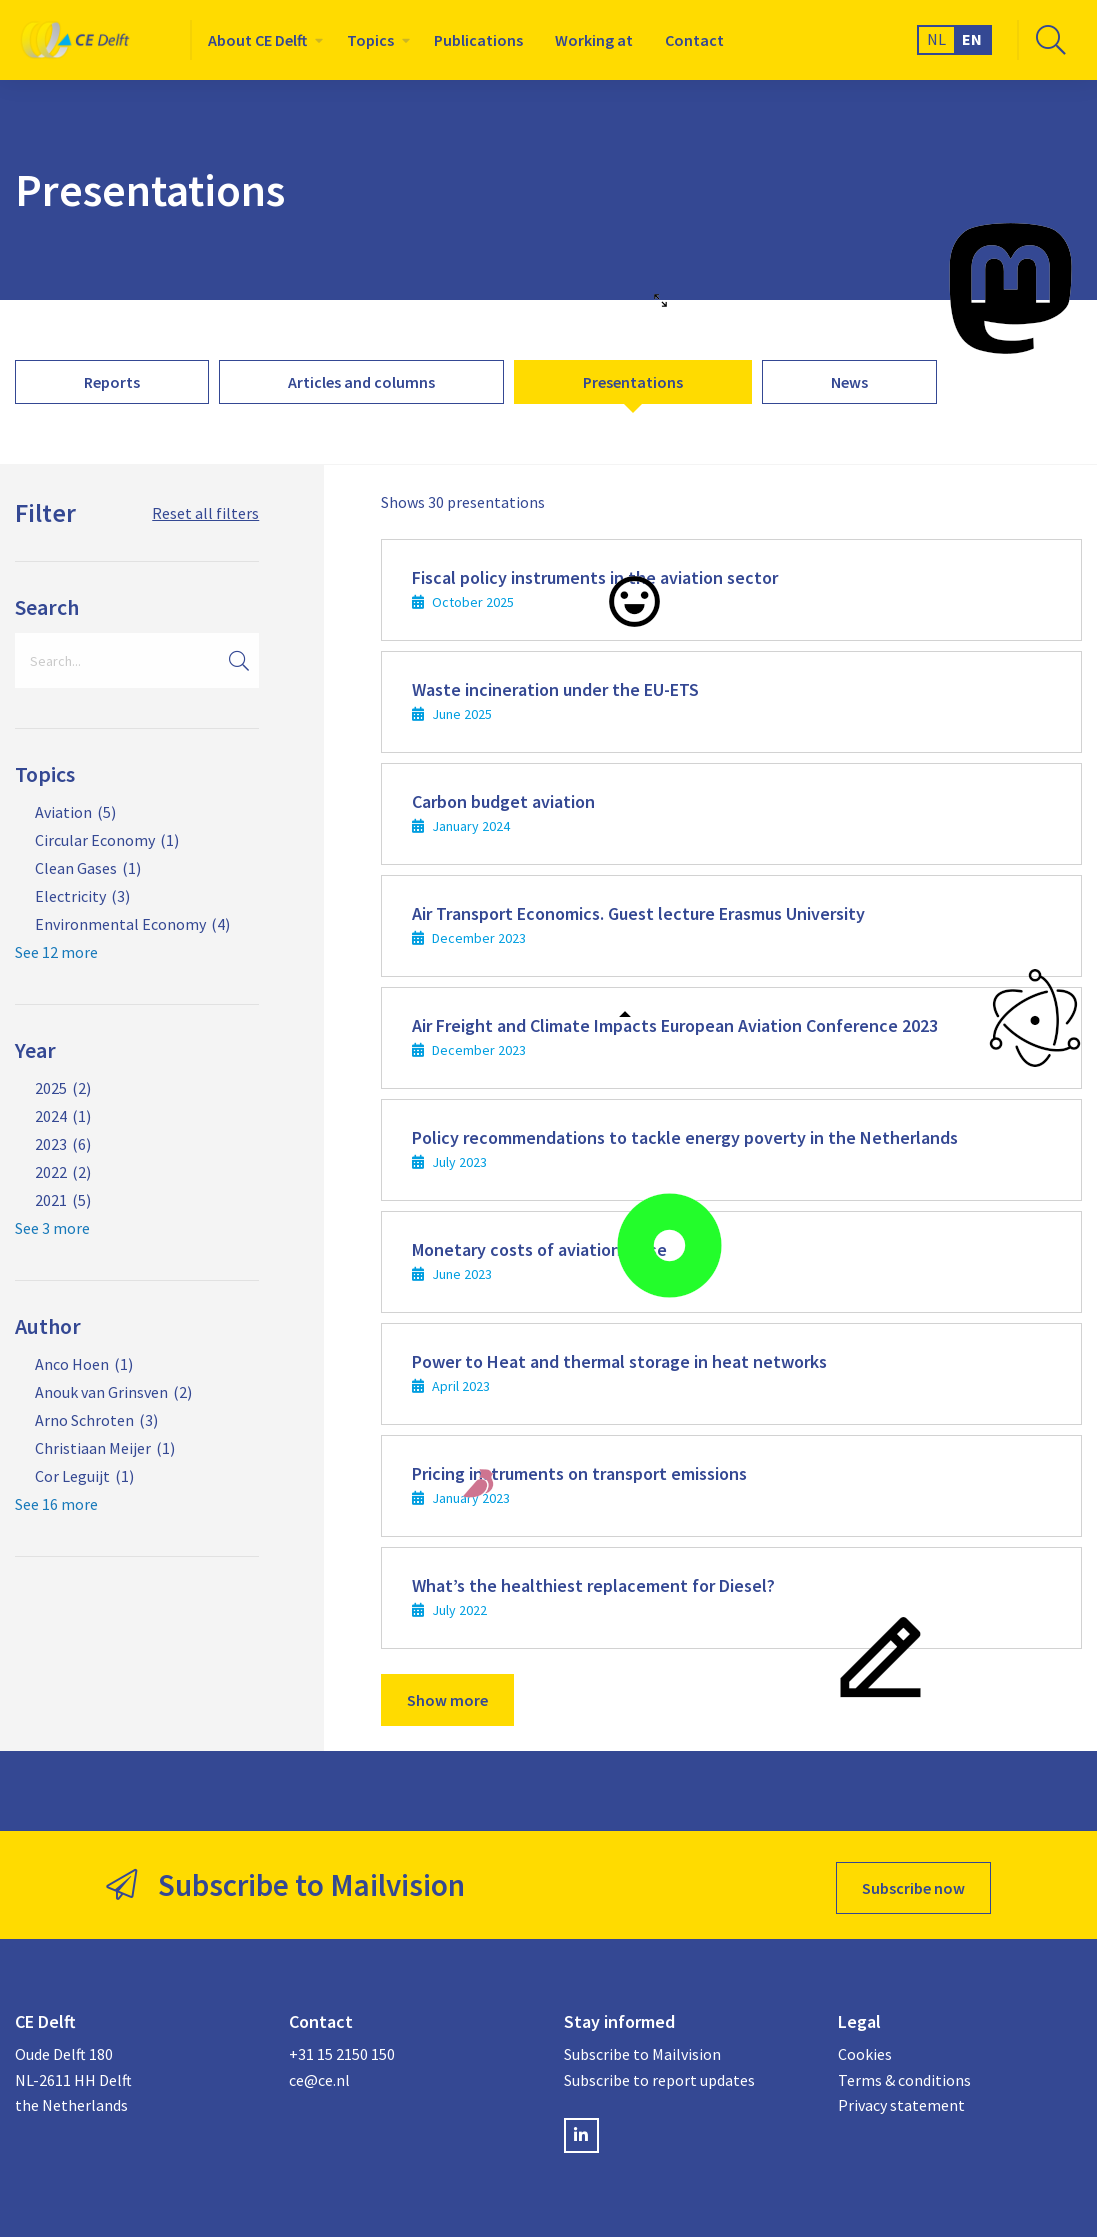 The image size is (1097, 2237). Describe the element at coordinates (880, 1657) in the screenshot. I see `edit content or text` at that location.